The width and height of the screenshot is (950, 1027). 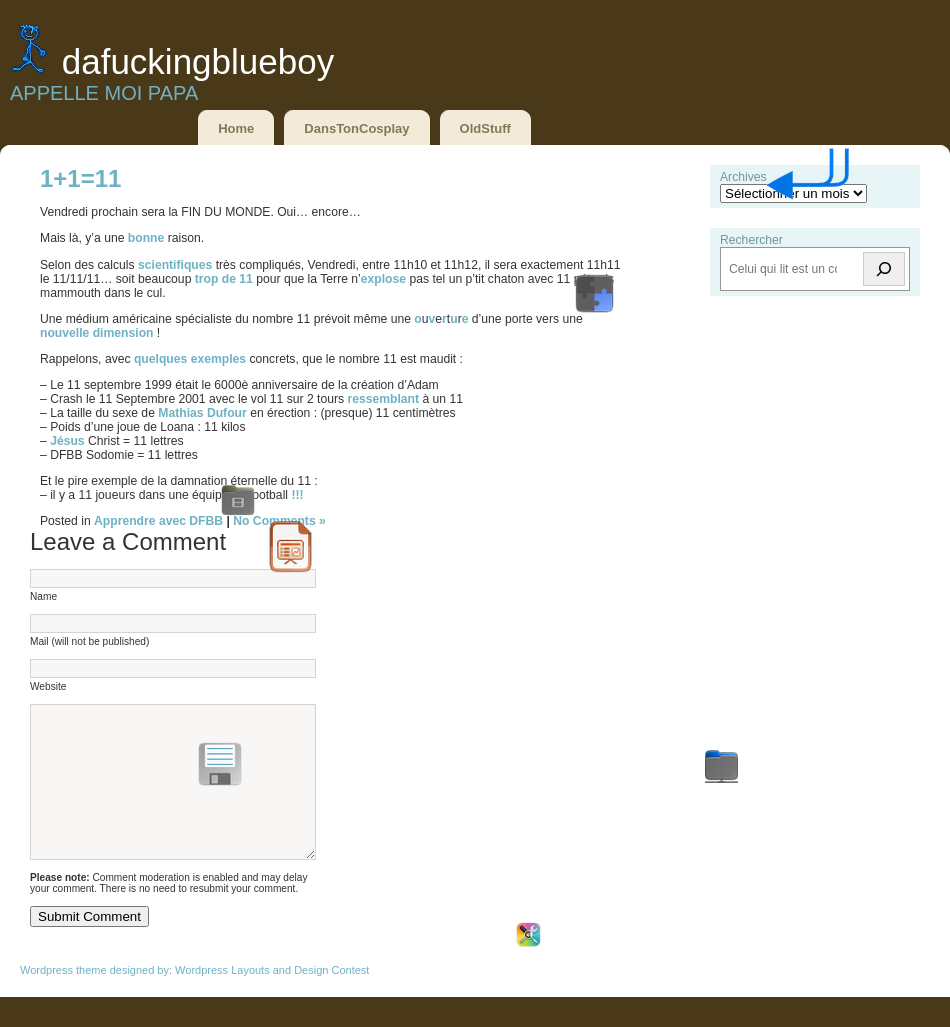 What do you see at coordinates (528, 934) in the screenshot?
I see `open ColorSync Utility to manage color profiles` at bounding box center [528, 934].